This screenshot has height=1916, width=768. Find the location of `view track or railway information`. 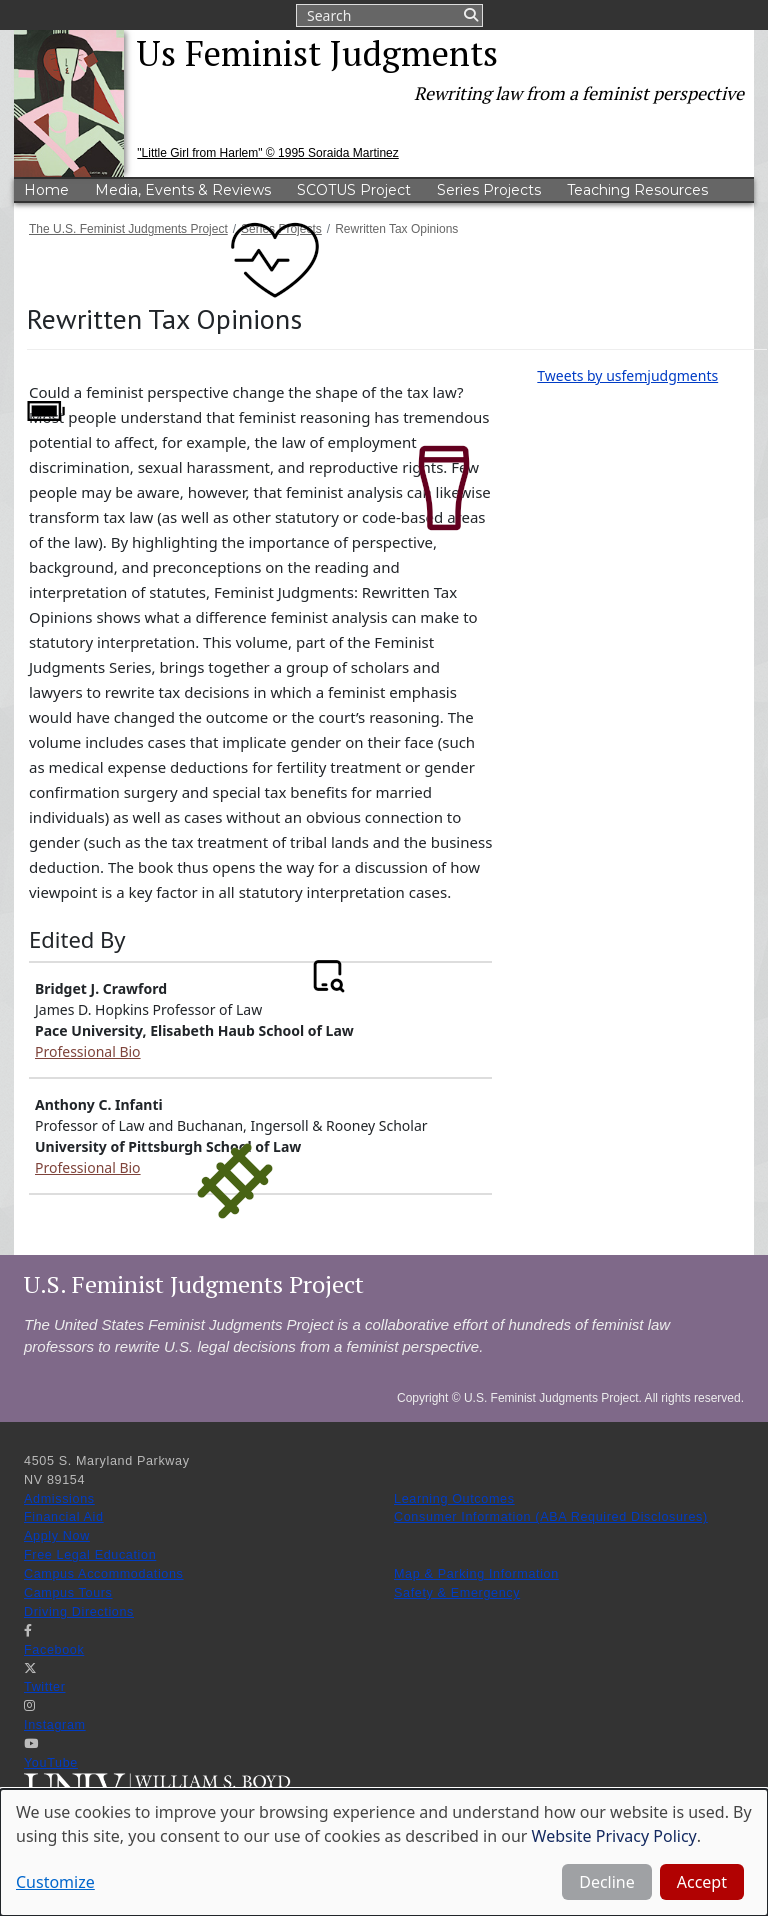

view track or railway information is located at coordinates (235, 1181).